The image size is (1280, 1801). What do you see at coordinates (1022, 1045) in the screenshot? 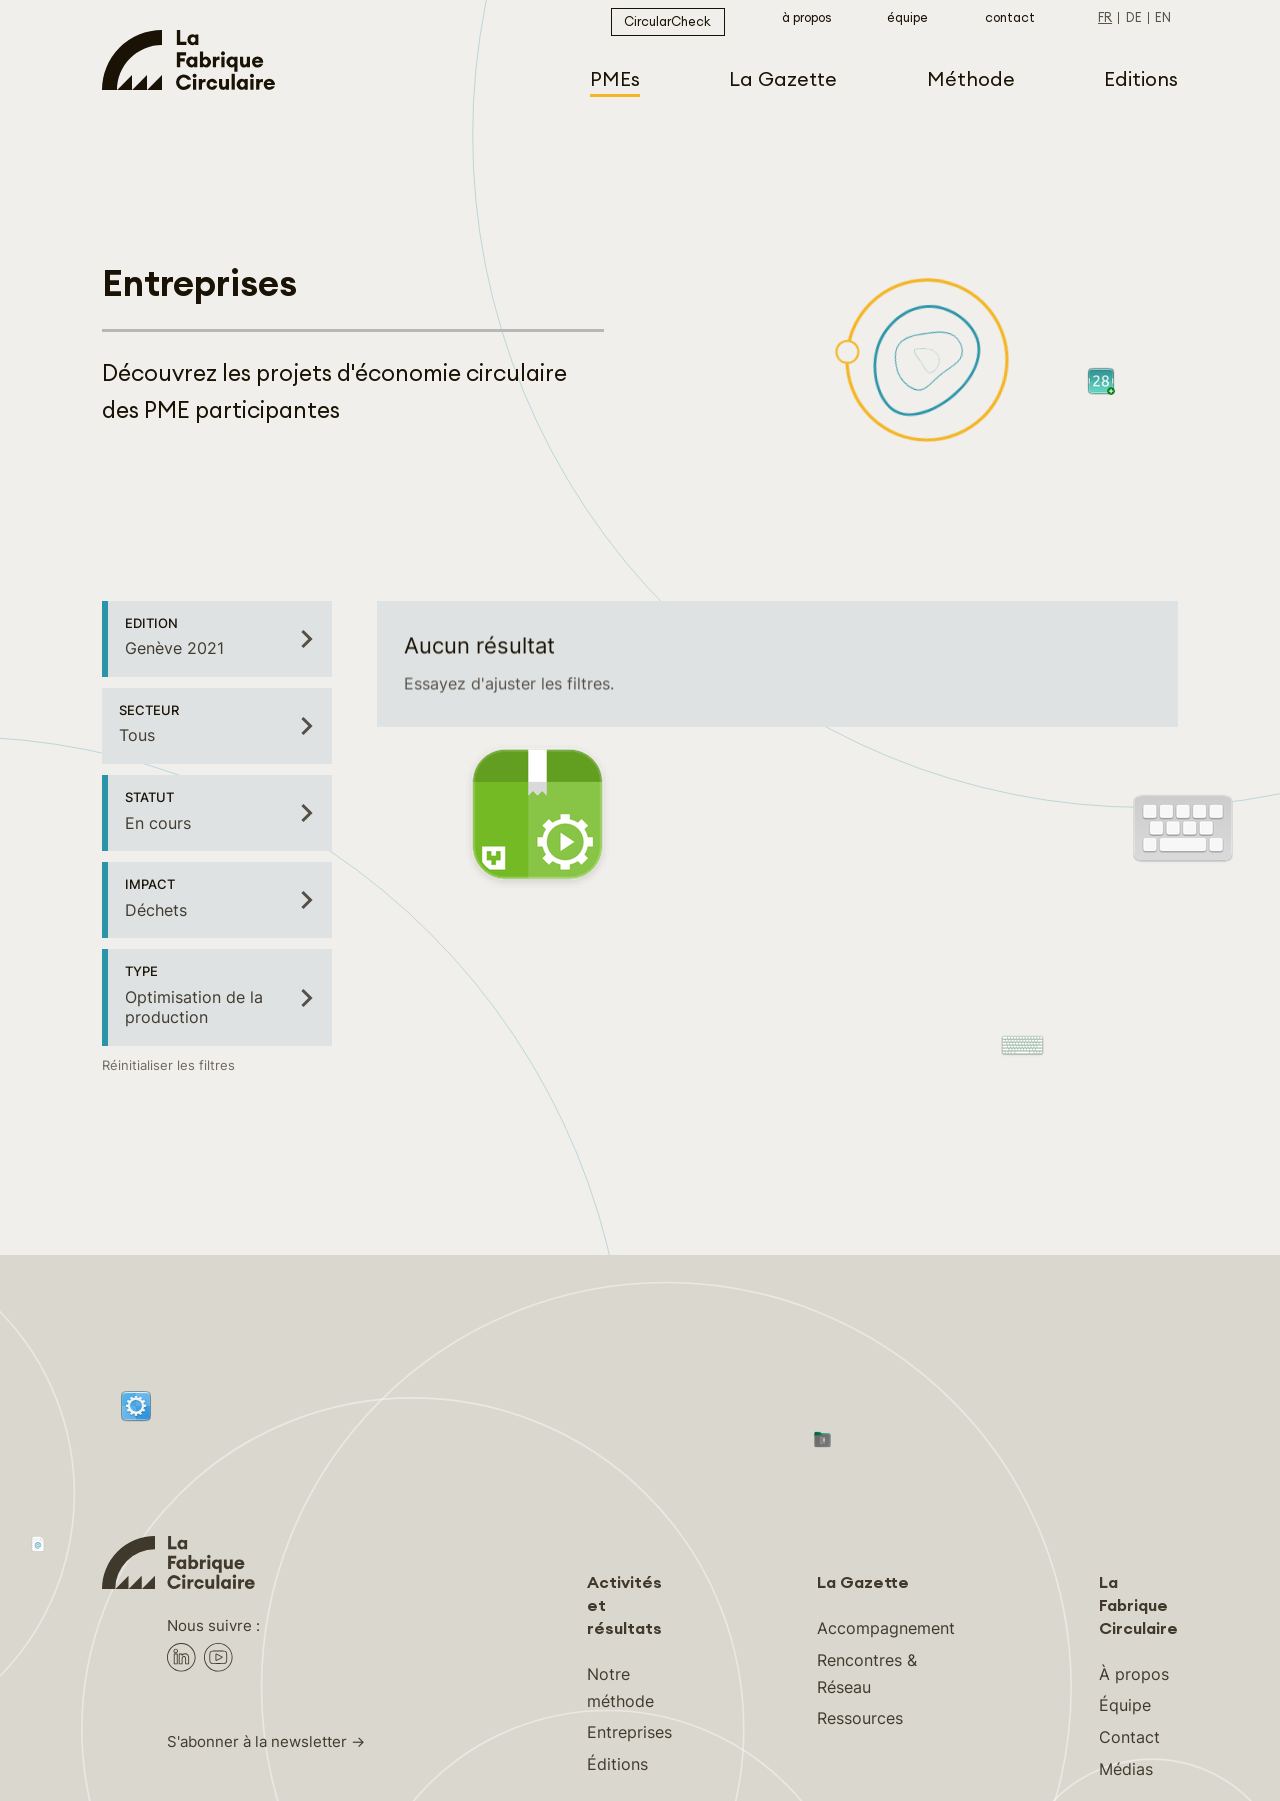
I see `keyboard connected and ready` at bounding box center [1022, 1045].